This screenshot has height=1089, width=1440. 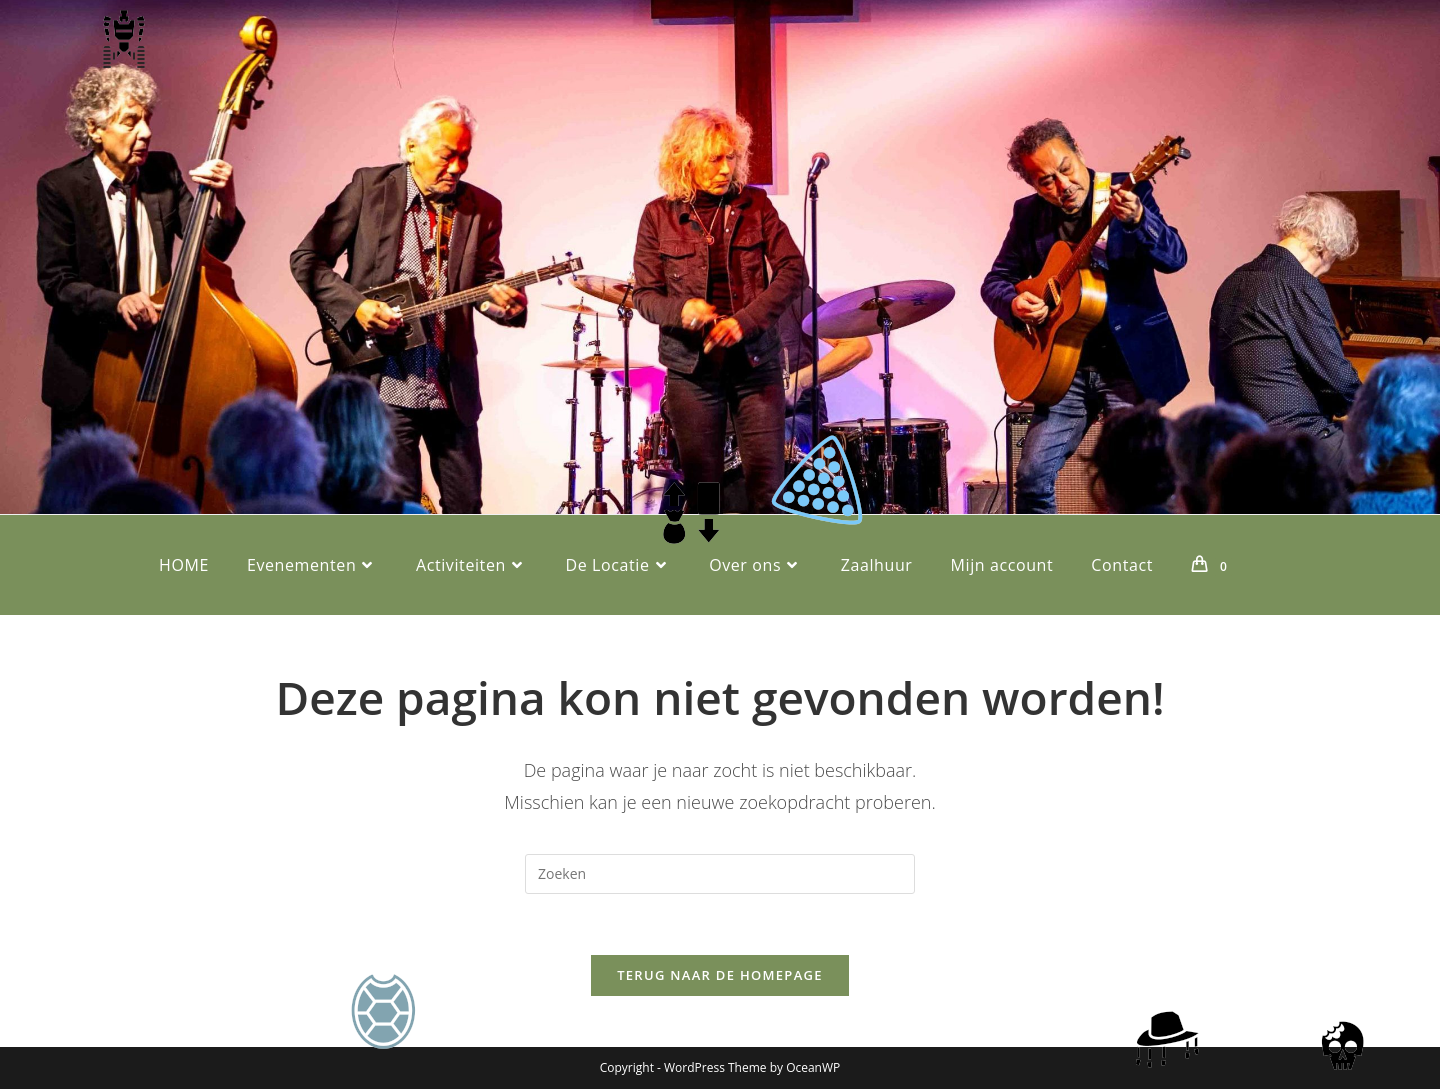 What do you see at coordinates (1167, 1039) in the screenshot?
I see `select australian or outback themed character` at bounding box center [1167, 1039].